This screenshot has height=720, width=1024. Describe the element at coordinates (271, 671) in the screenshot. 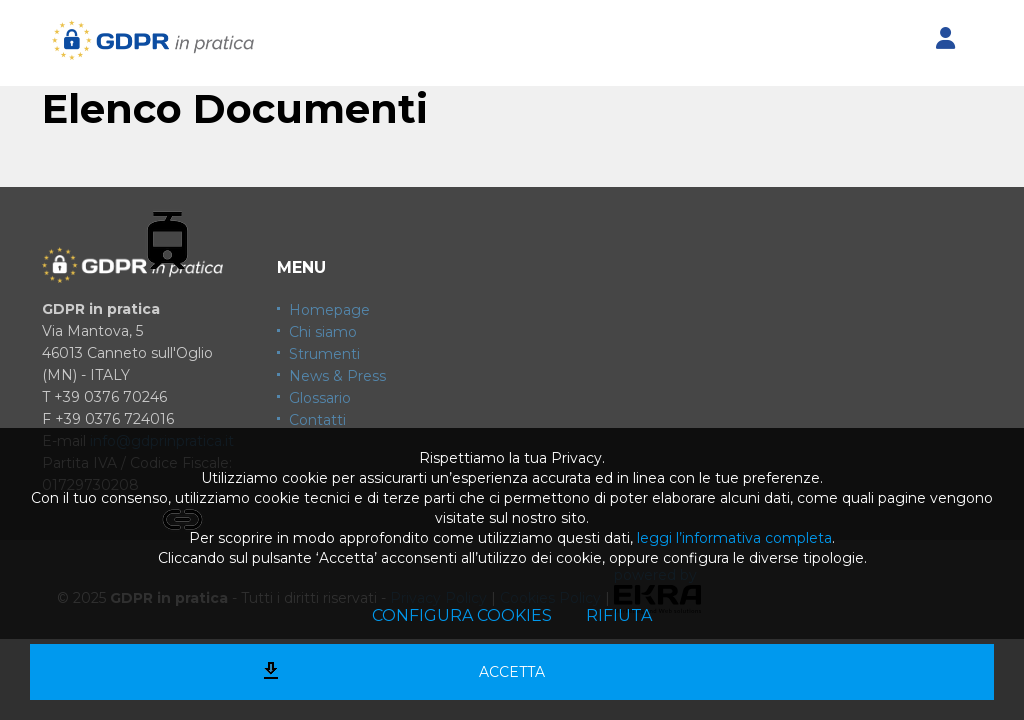

I see `download a file or content` at that location.